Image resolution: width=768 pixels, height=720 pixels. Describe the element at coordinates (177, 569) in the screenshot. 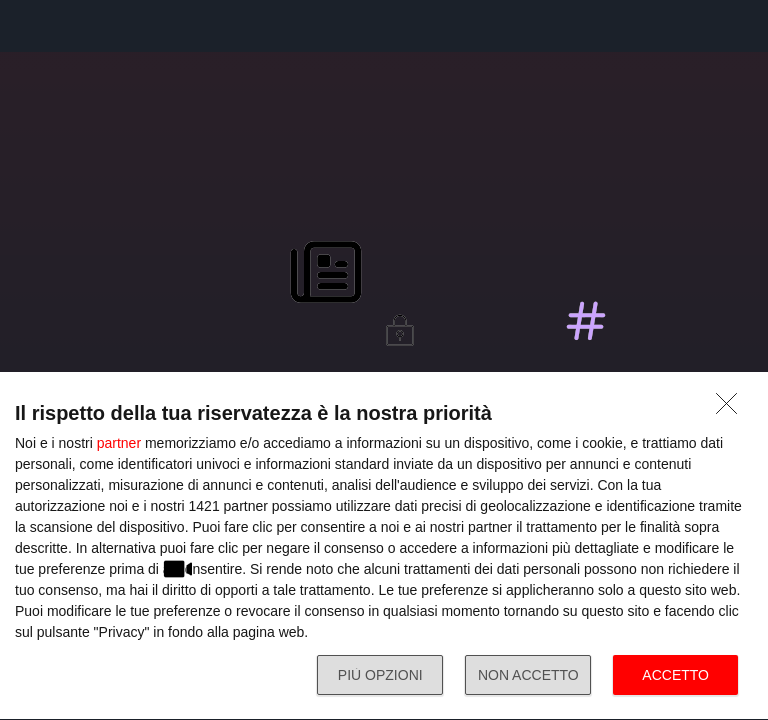

I see `start a video call` at that location.